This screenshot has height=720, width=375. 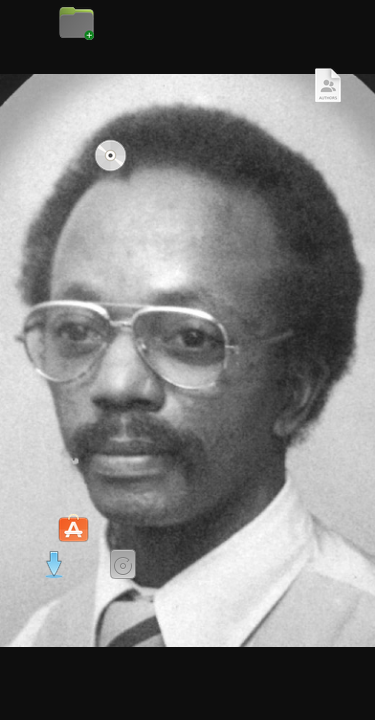 I want to click on indicates a rewritable CD-RW disc, so click(x=110, y=155).